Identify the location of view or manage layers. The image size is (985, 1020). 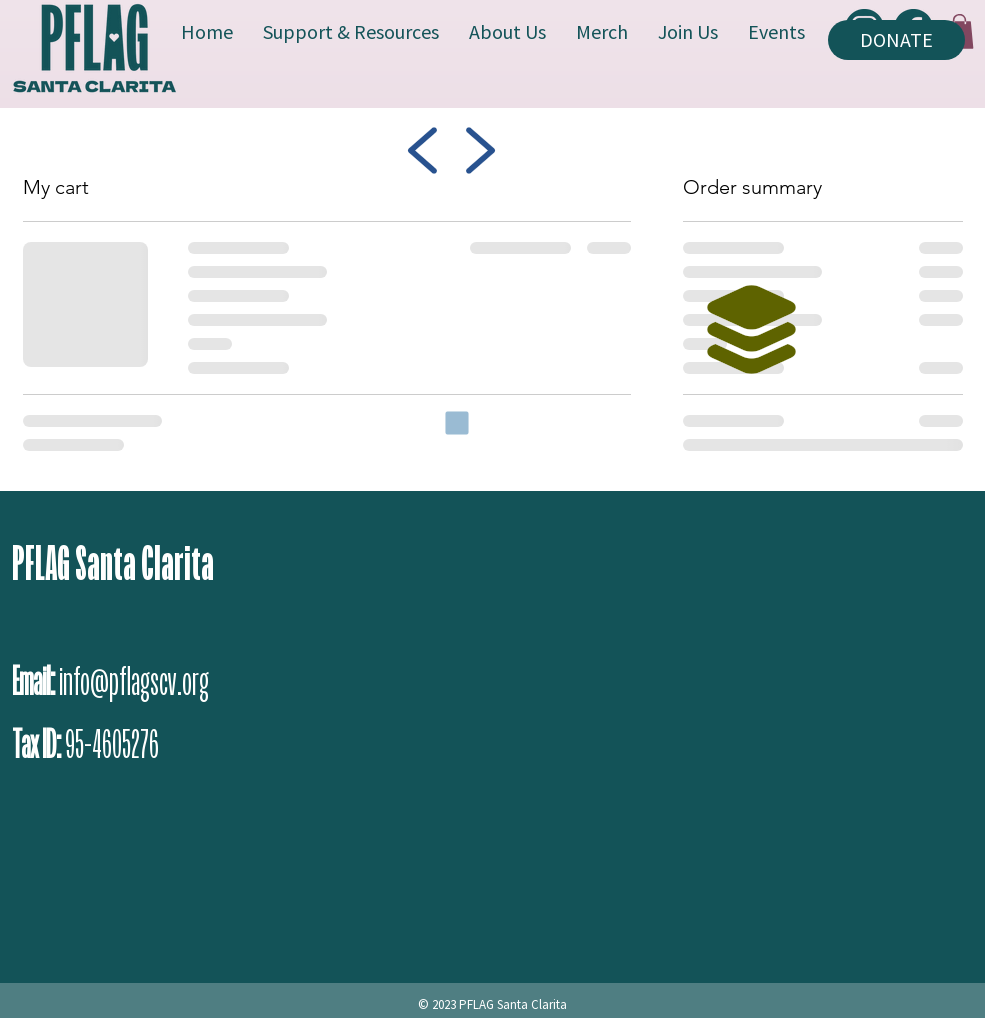
(751, 329).